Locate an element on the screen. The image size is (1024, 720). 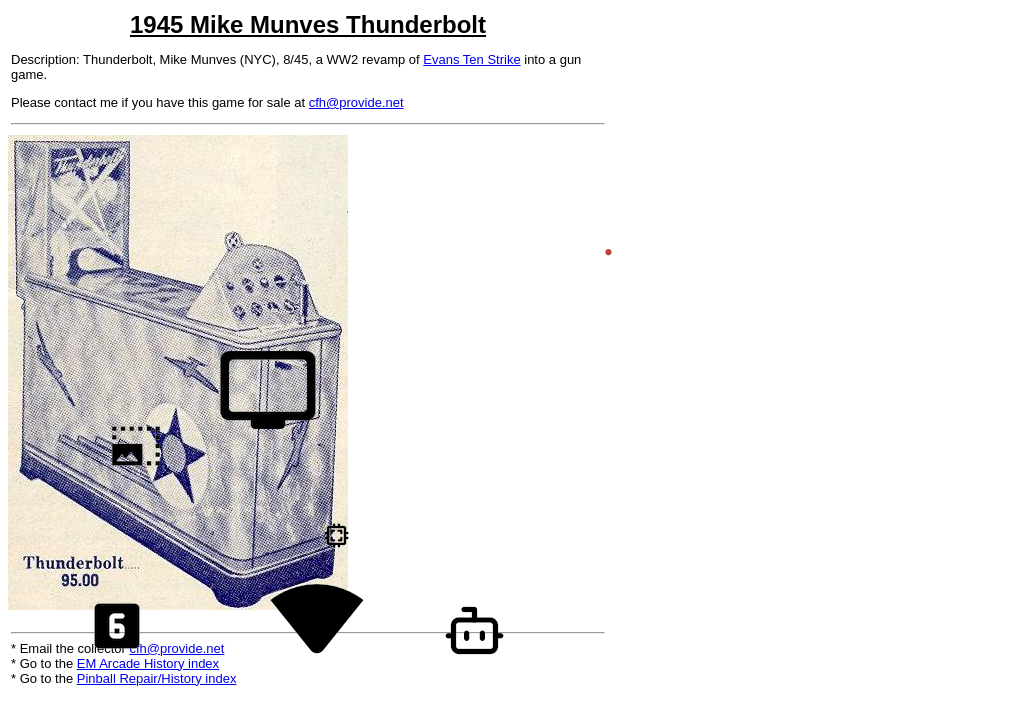
access chatbot or AI assistant is located at coordinates (474, 630).